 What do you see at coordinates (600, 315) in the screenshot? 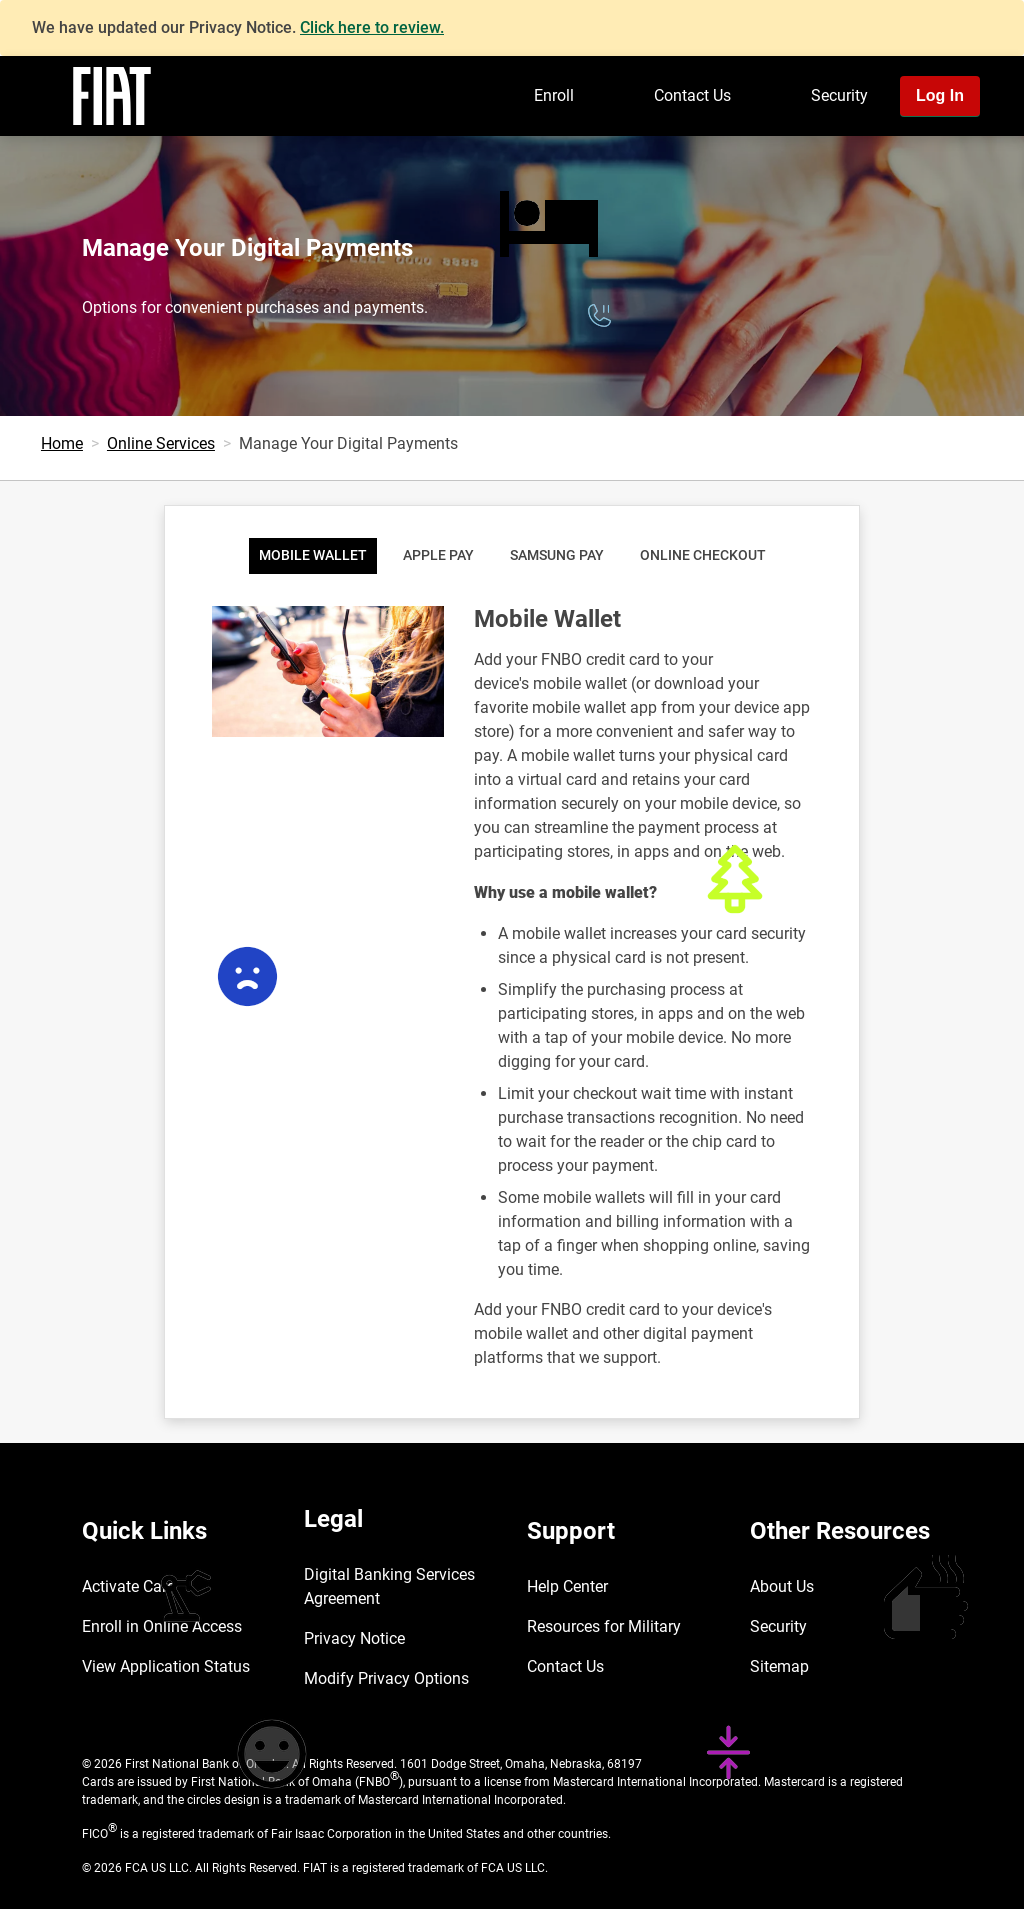
I see `put current call on hold` at bounding box center [600, 315].